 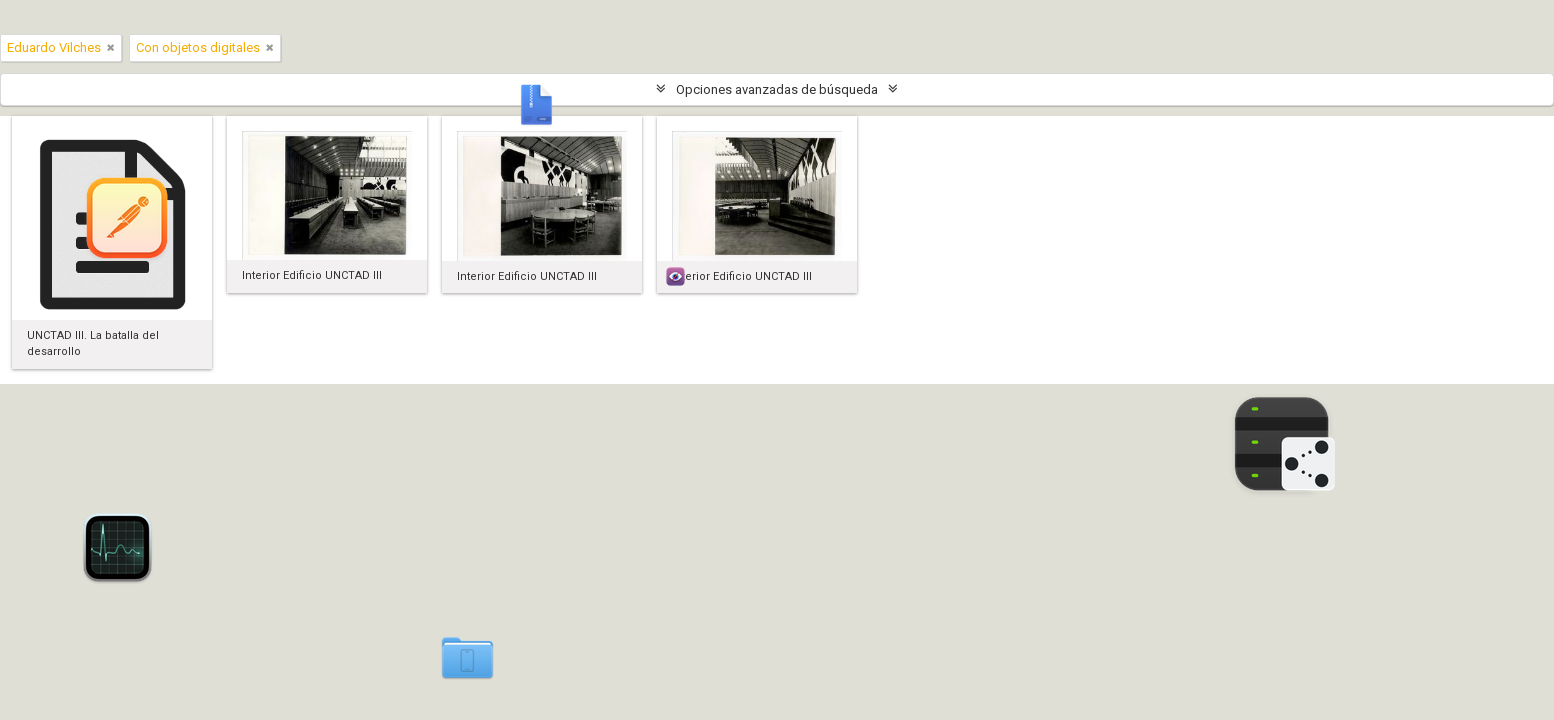 What do you see at coordinates (536, 105) in the screenshot?
I see `a virtualbox virtual hard disk file` at bounding box center [536, 105].